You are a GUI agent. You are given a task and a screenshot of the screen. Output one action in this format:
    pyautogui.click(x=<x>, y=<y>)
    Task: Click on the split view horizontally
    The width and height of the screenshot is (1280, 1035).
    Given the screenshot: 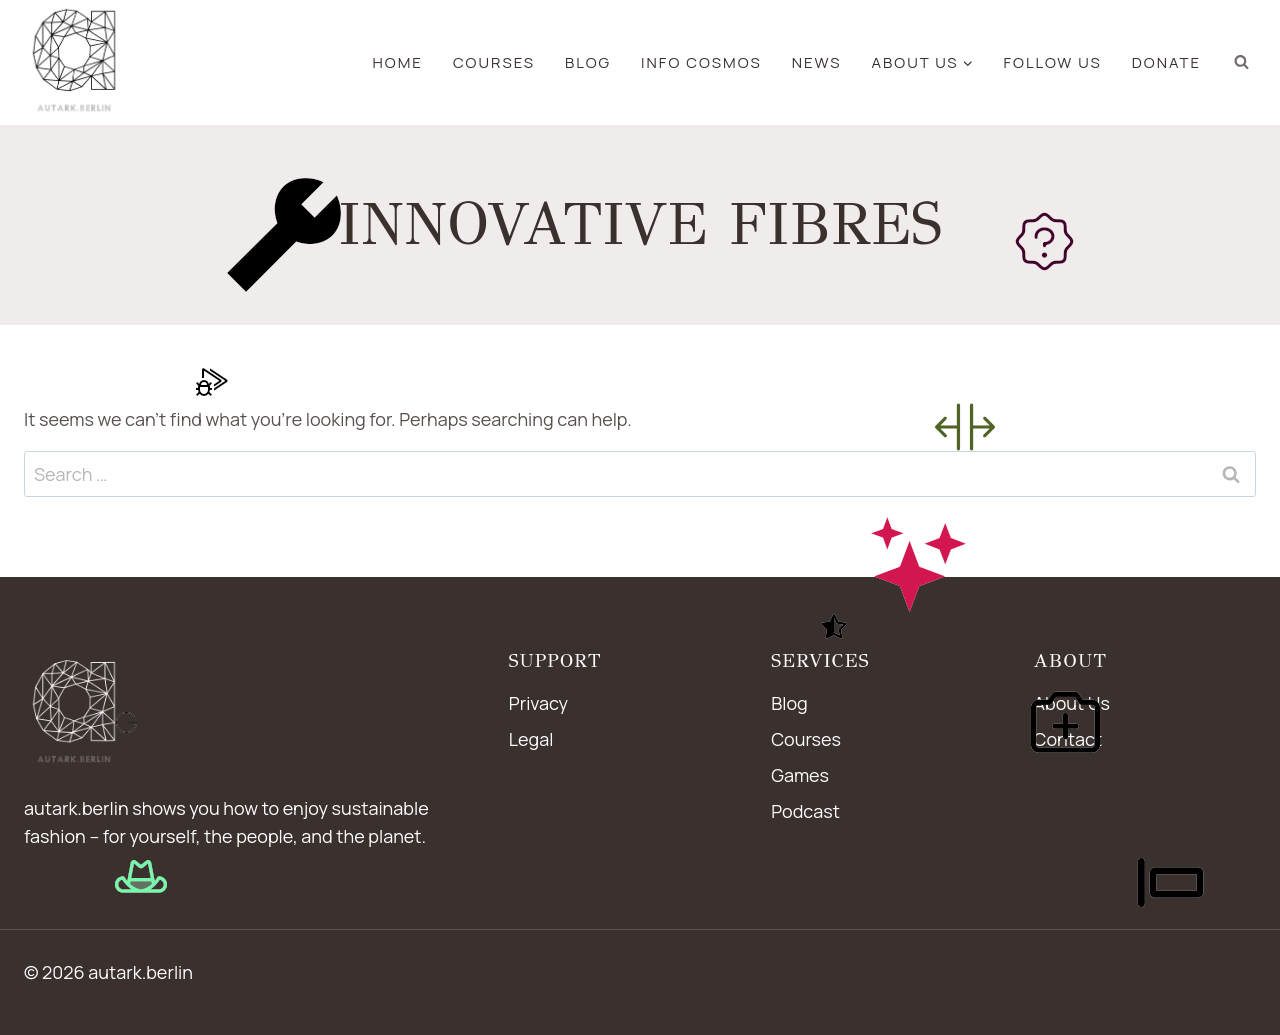 What is the action you would take?
    pyautogui.click(x=965, y=427)
    